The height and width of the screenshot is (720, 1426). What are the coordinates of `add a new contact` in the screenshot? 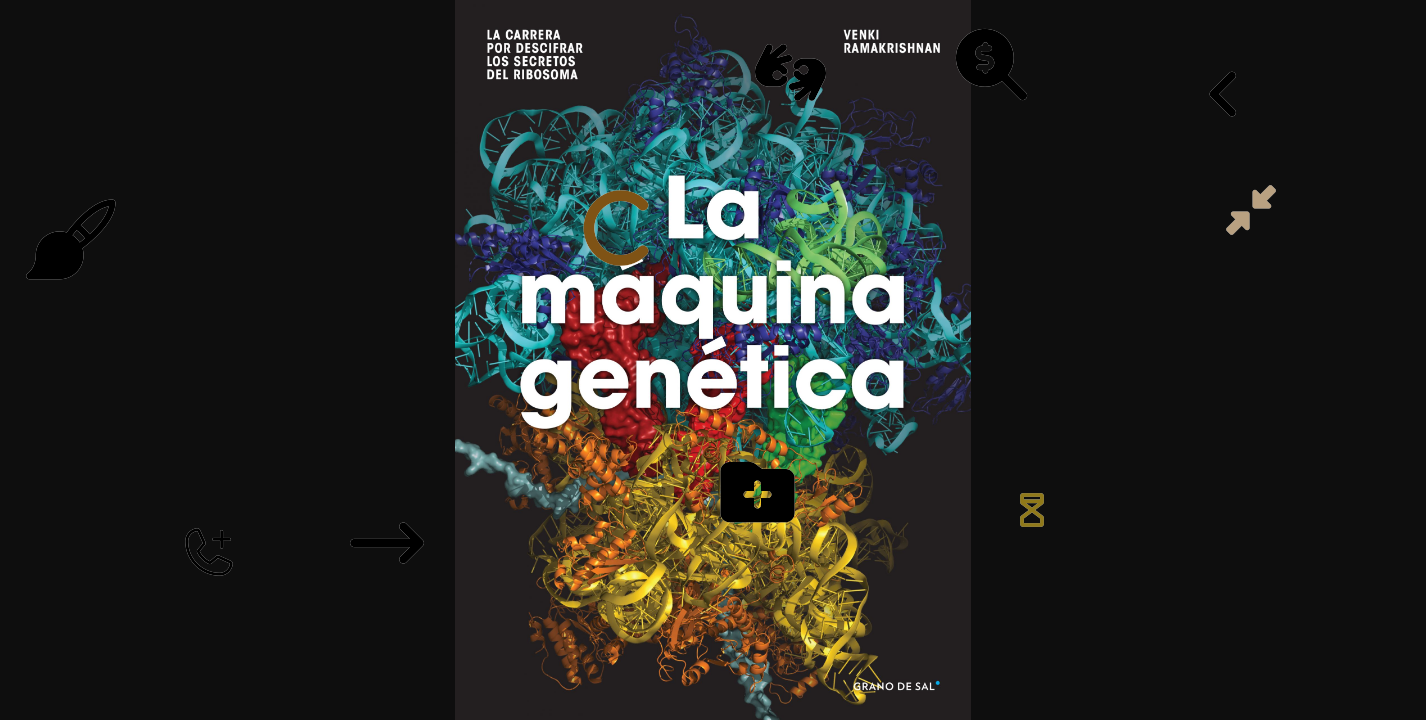 It's located at (210, 551).